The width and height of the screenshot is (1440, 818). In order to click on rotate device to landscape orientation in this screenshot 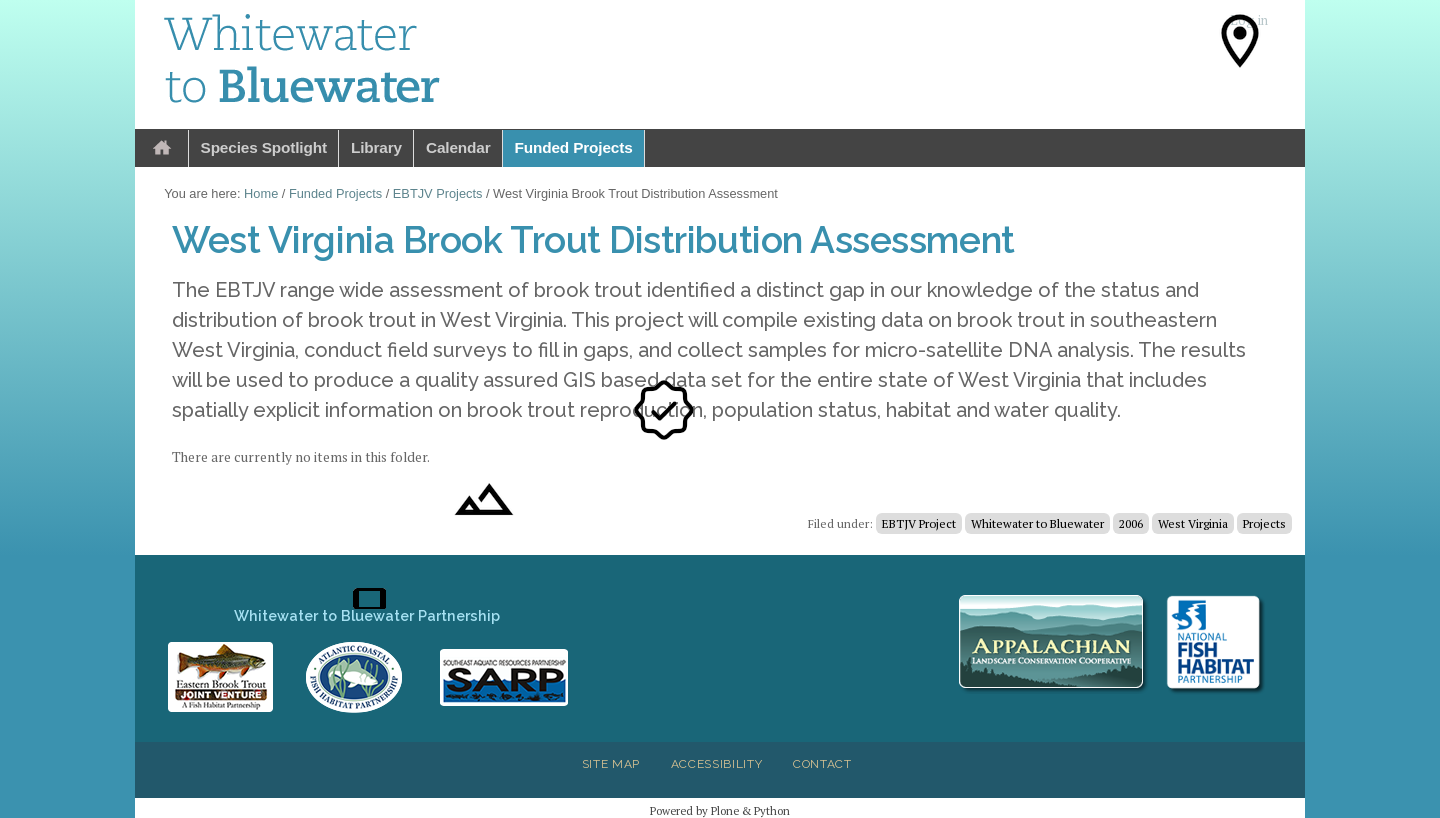, I will do `click(370, 599)`.